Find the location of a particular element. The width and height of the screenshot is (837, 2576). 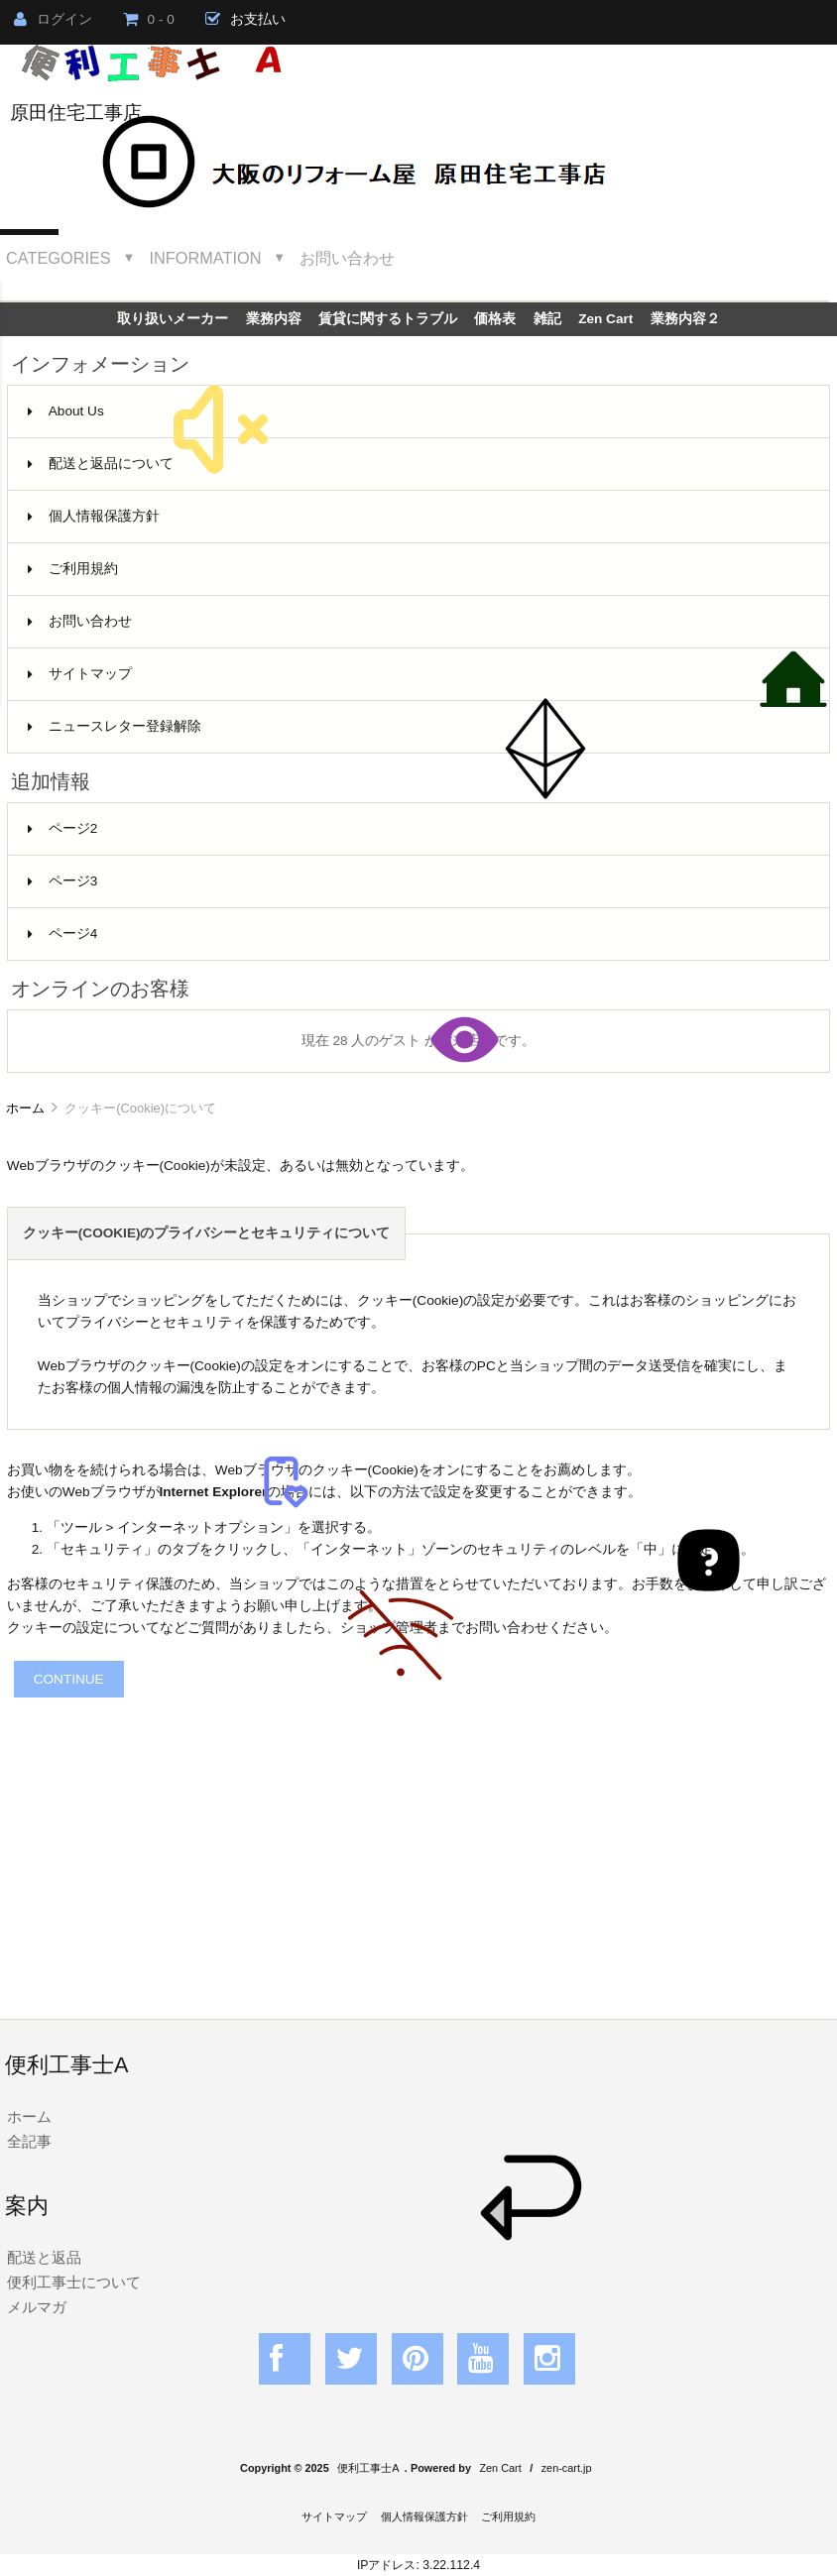

indicates no wifi connection available is located at coordinates (401, 1635).